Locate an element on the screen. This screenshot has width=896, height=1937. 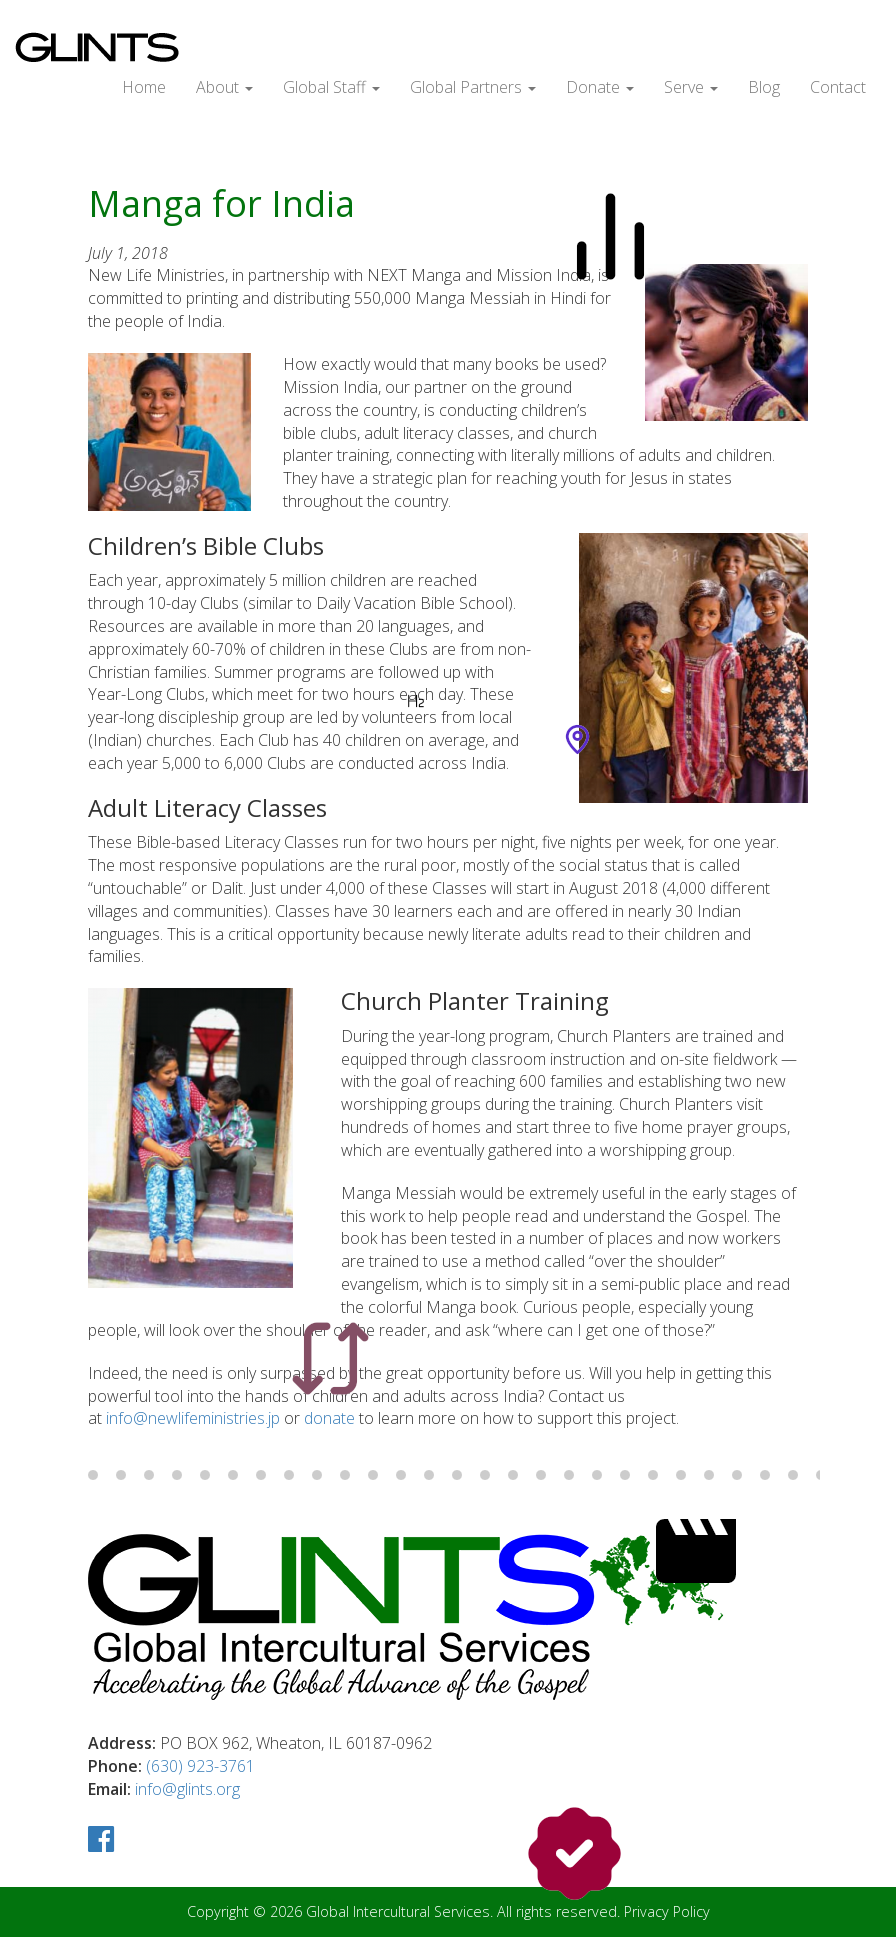
view analytics or statistics is located at coordinates (610, 236).